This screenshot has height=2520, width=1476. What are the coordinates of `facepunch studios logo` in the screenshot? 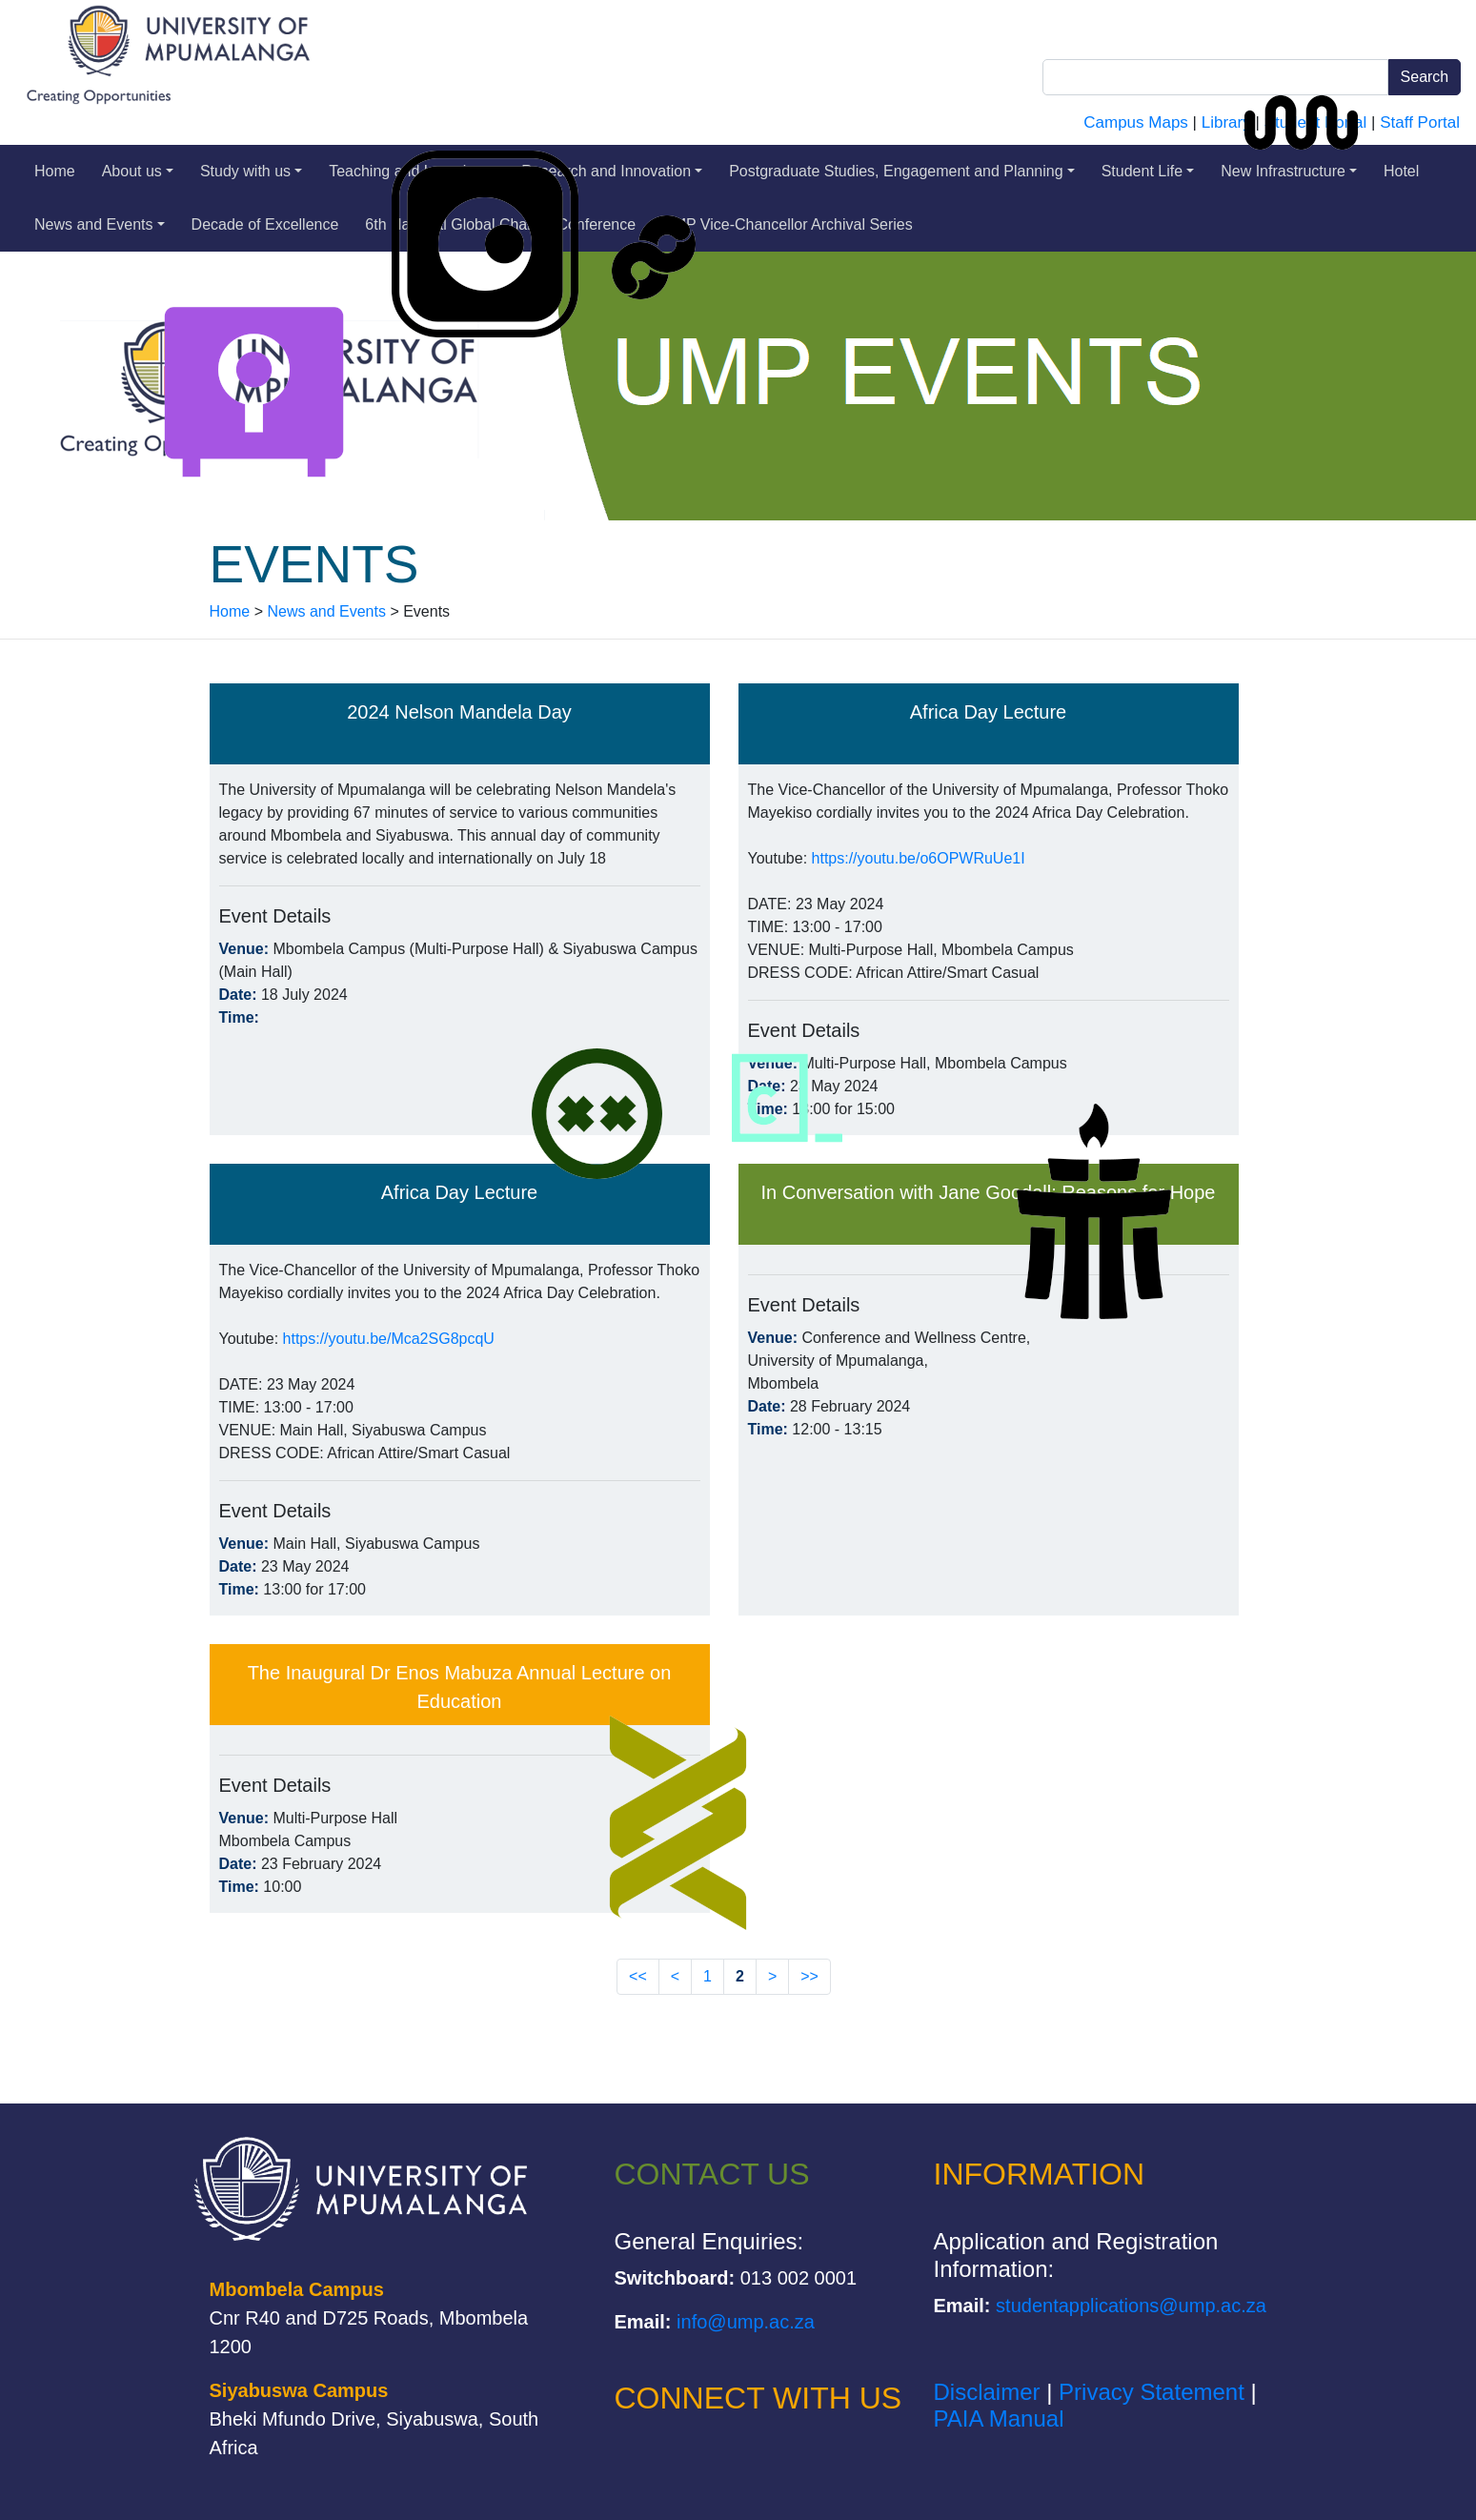 It's located at (596, 1113).